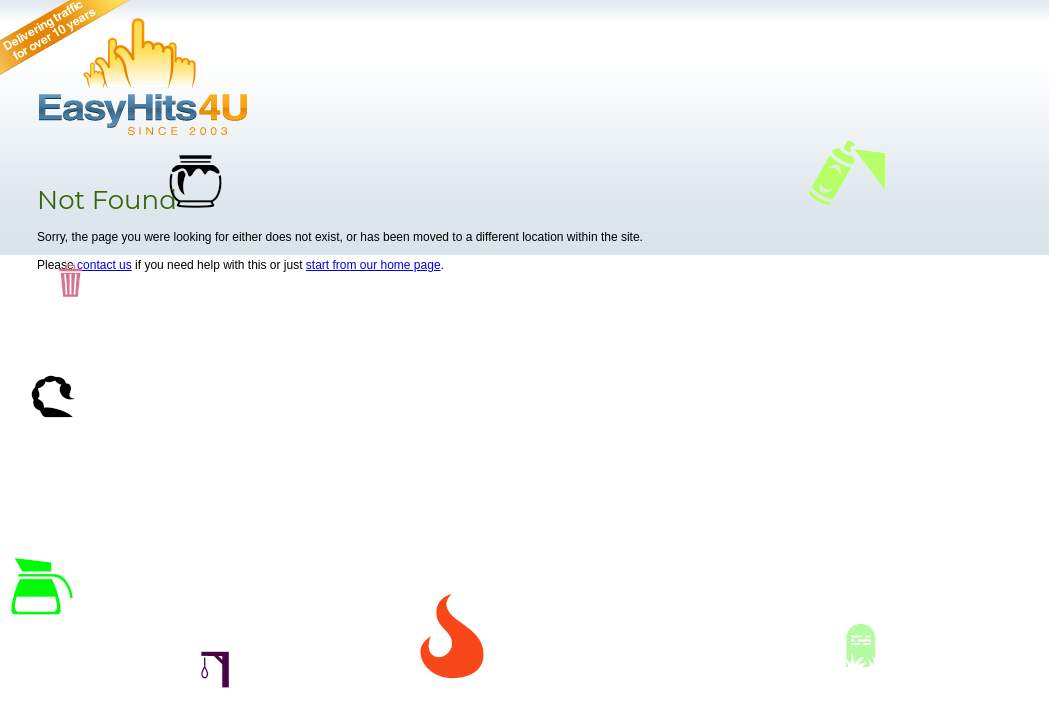 The height and width of the screenshot is (720, 1049). I want to click on hangman game or word guessing puzzle, so click(214, 669).